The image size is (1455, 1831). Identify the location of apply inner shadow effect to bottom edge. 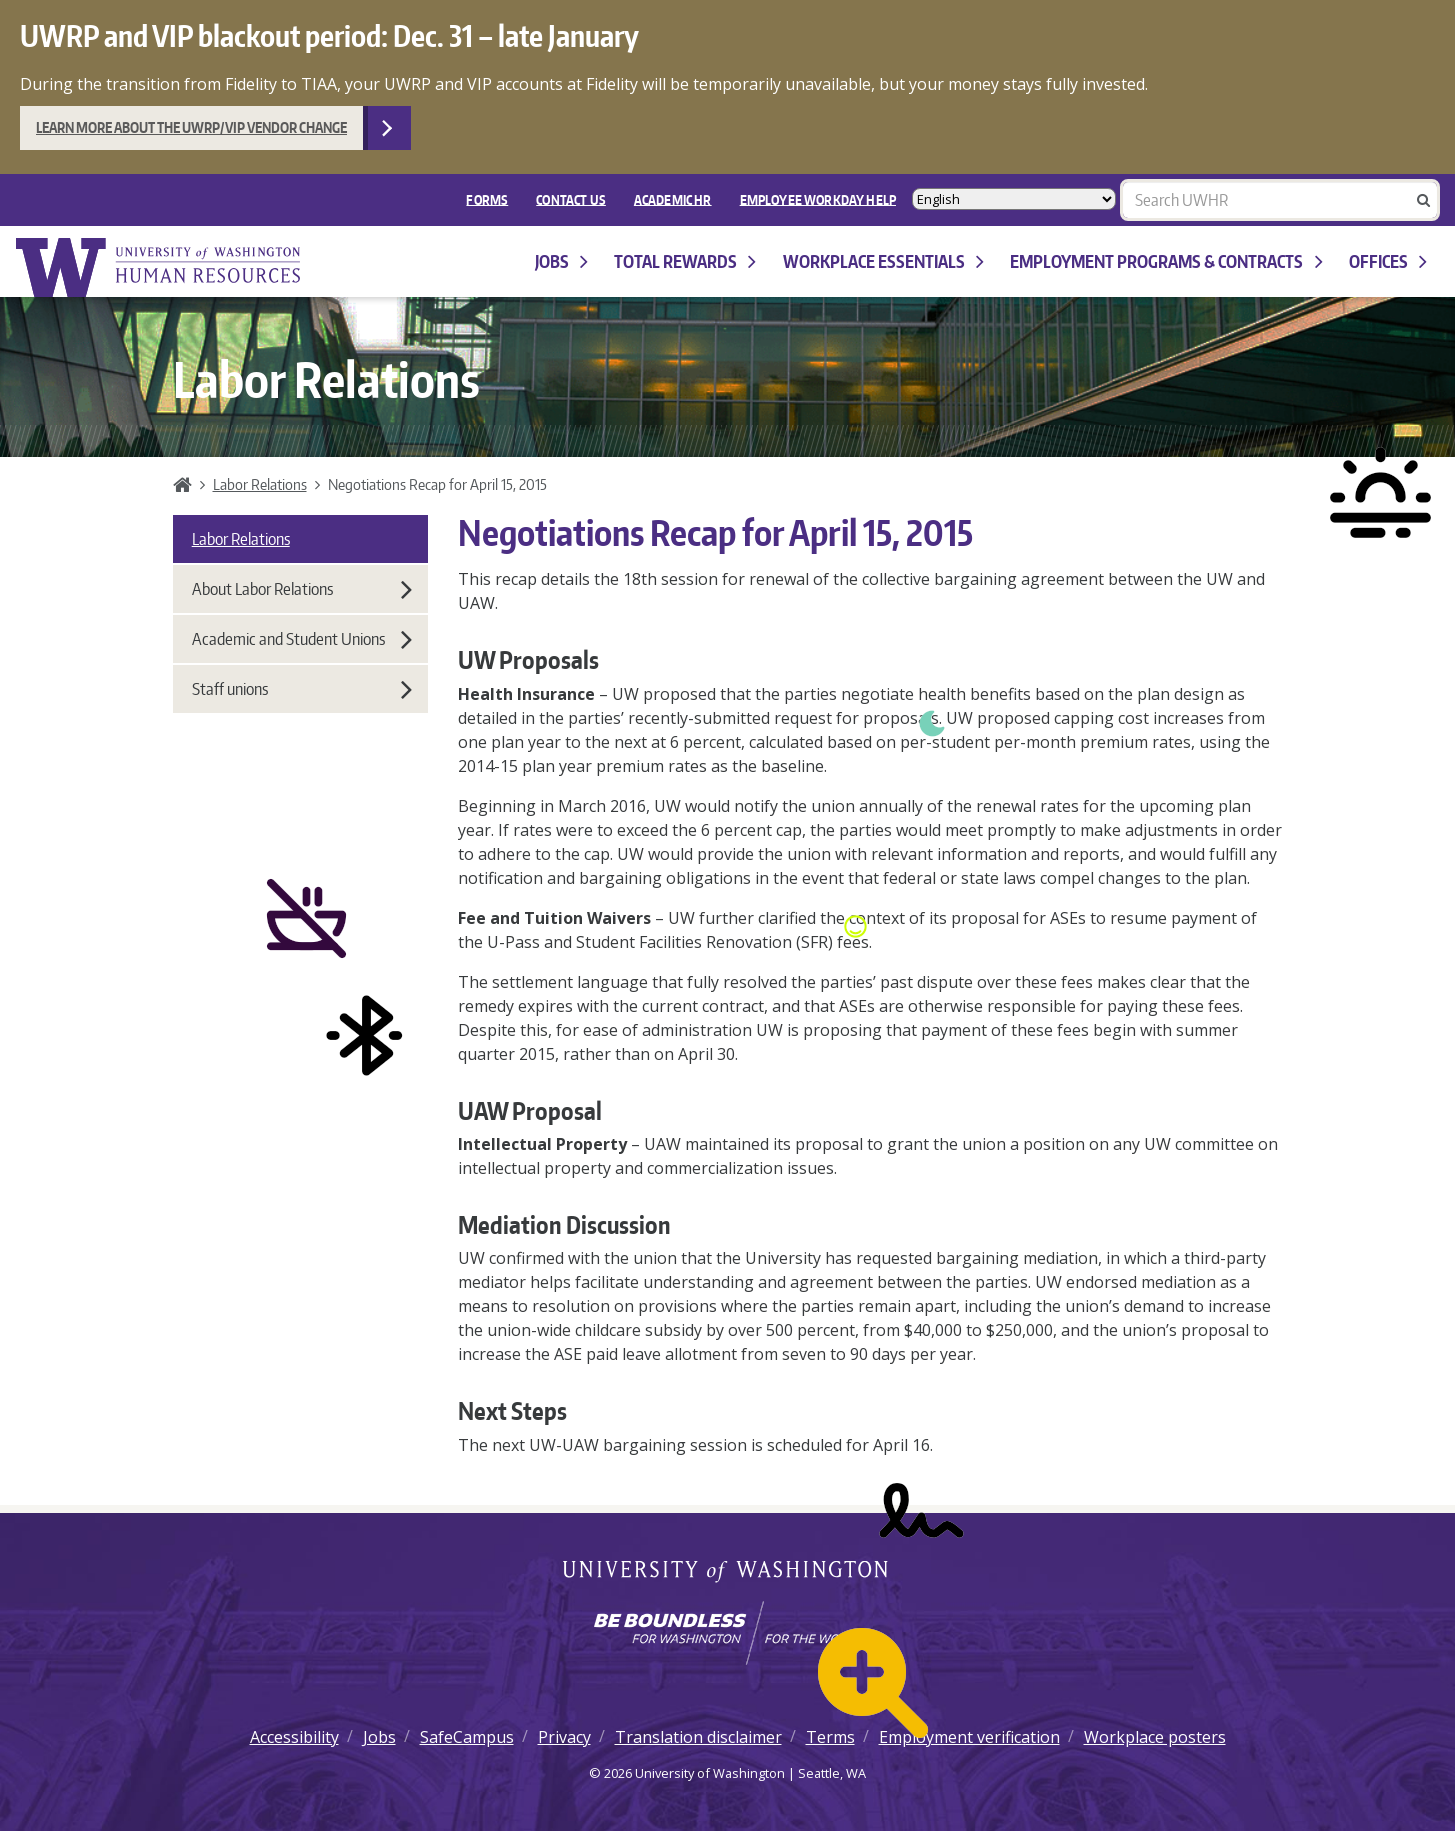
(855, 926).